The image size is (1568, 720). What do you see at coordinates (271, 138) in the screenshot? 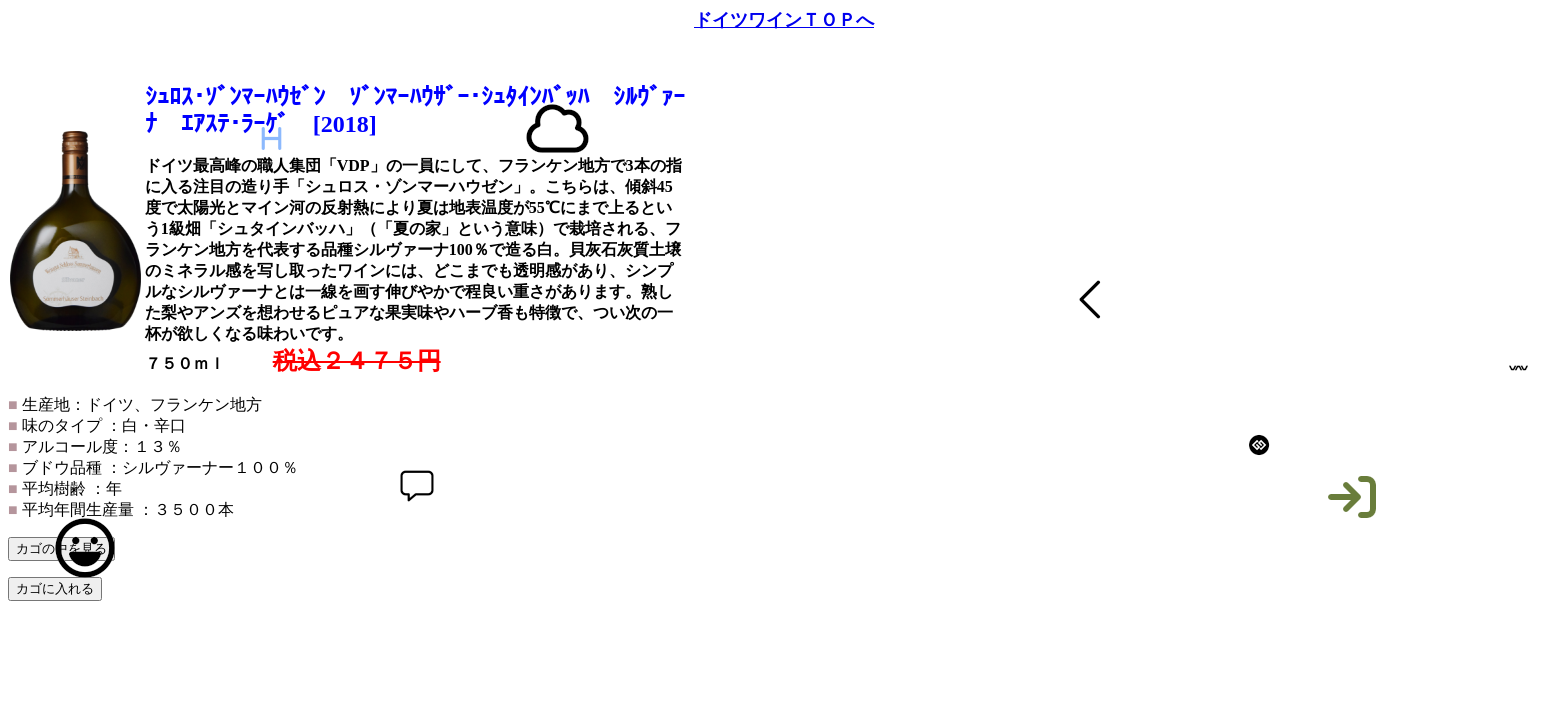
I see `indicates a hospital or medical facility nearby` at bounding box center [271, 138].